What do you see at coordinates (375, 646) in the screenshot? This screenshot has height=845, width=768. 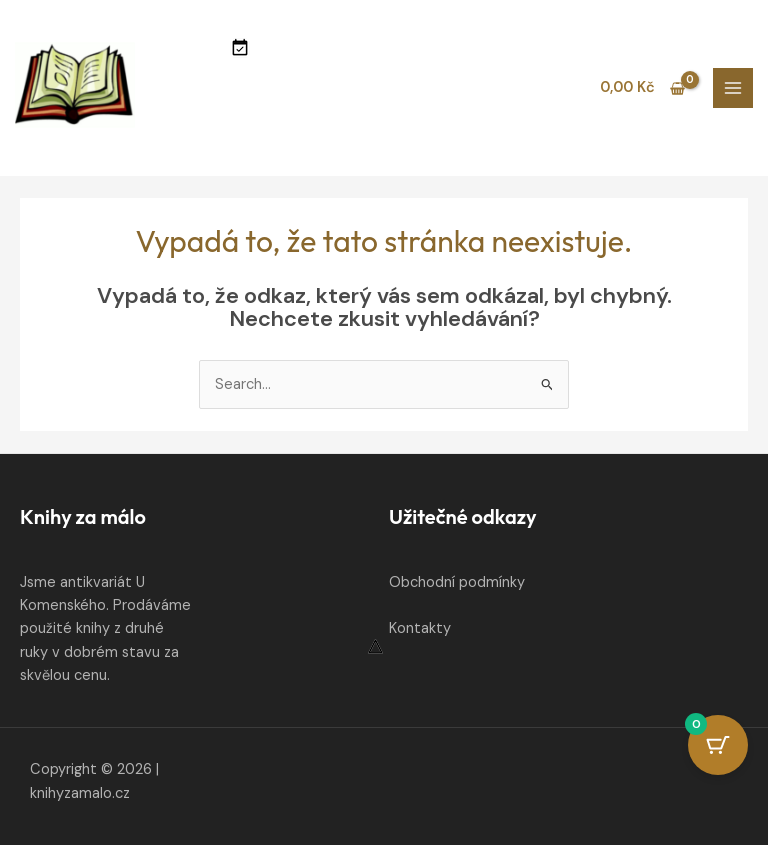 I see `indicates change or difference in a value` at bounding box center [375, 646].